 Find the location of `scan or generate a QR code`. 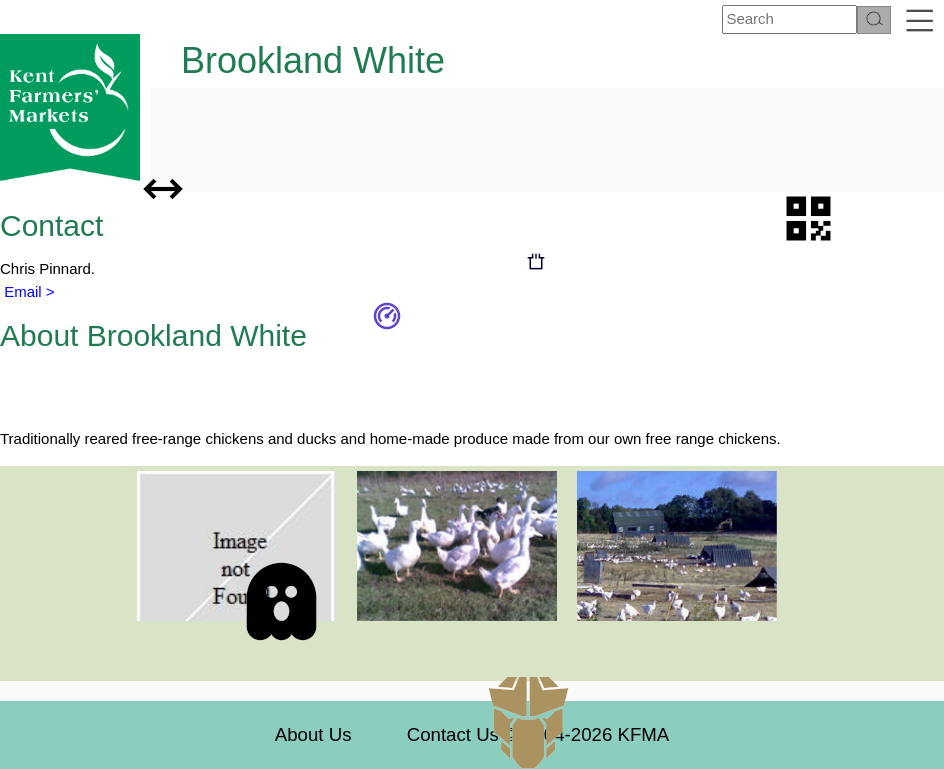

scan or generate a QR code is located at coordinates (808, 218).